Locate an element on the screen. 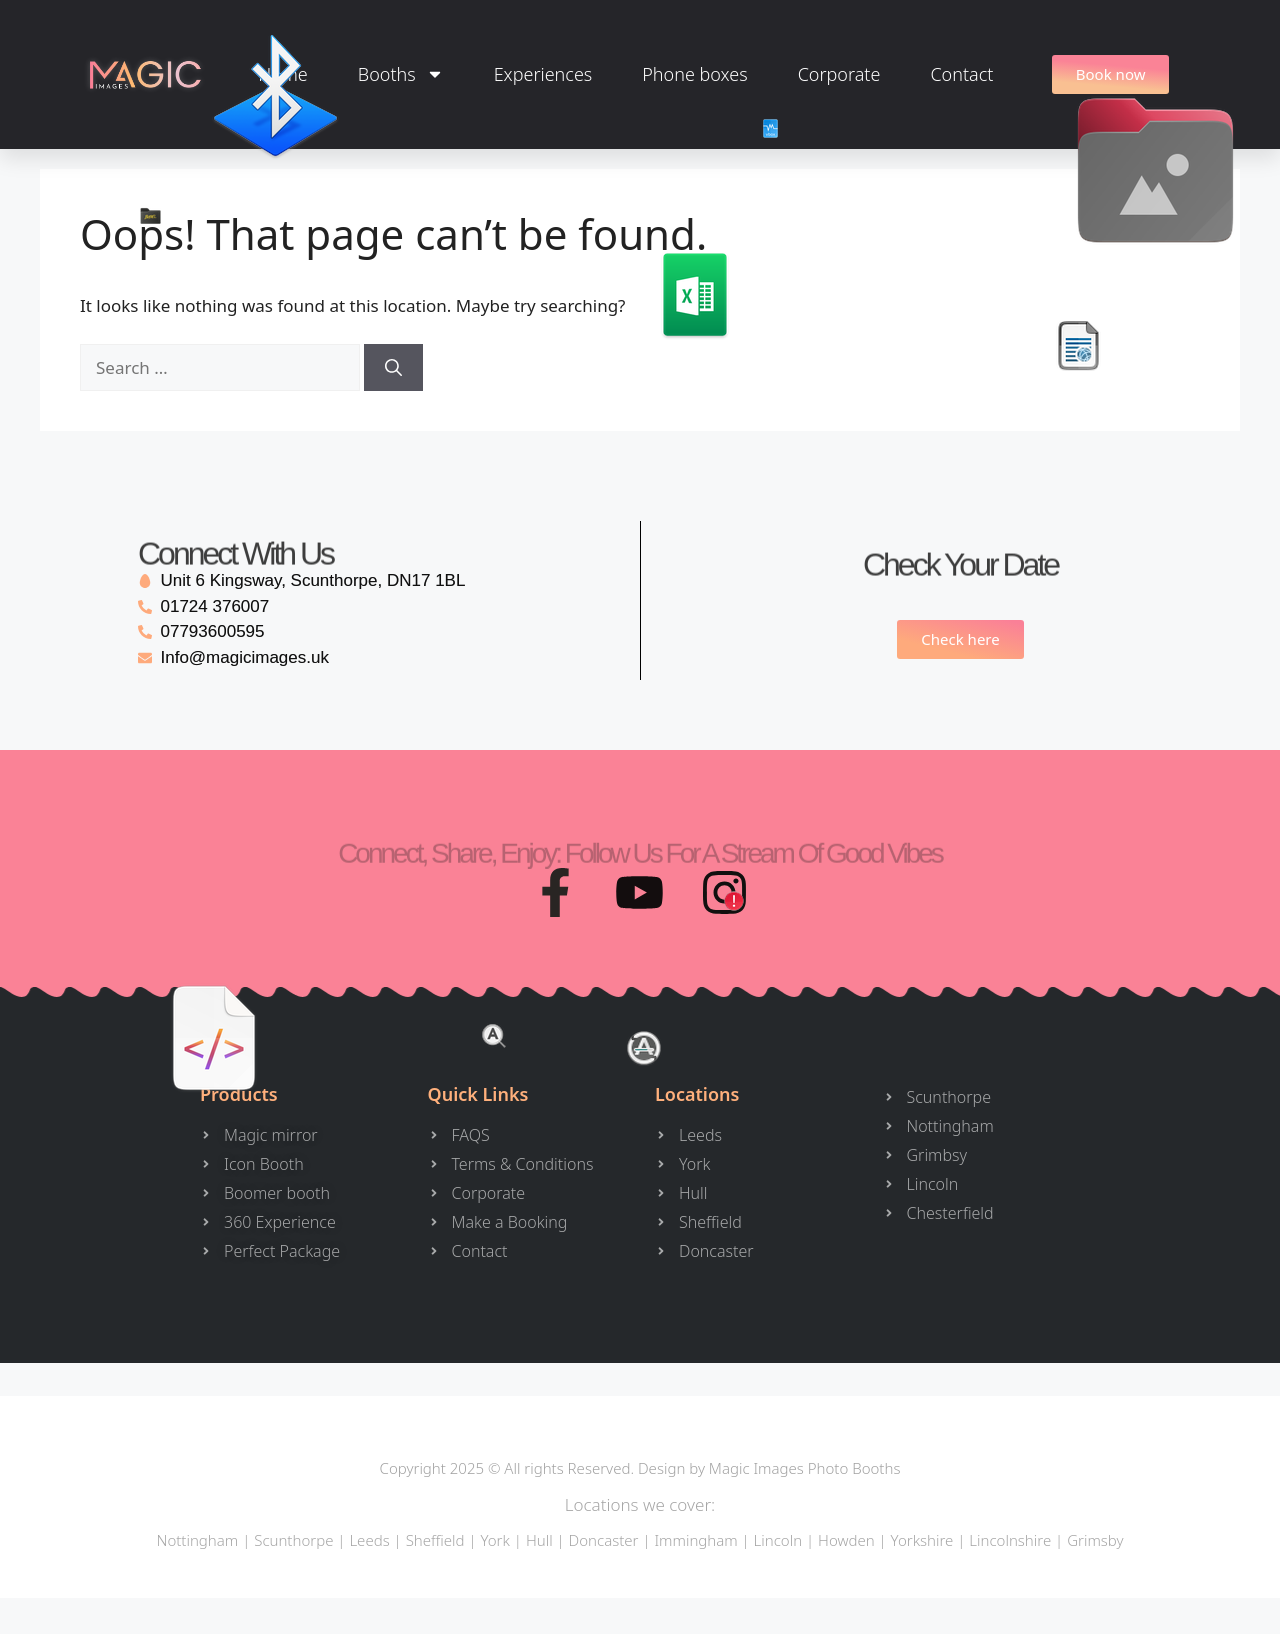  indicates a warning or caution in a dialog is located at coordinates (734, 901).